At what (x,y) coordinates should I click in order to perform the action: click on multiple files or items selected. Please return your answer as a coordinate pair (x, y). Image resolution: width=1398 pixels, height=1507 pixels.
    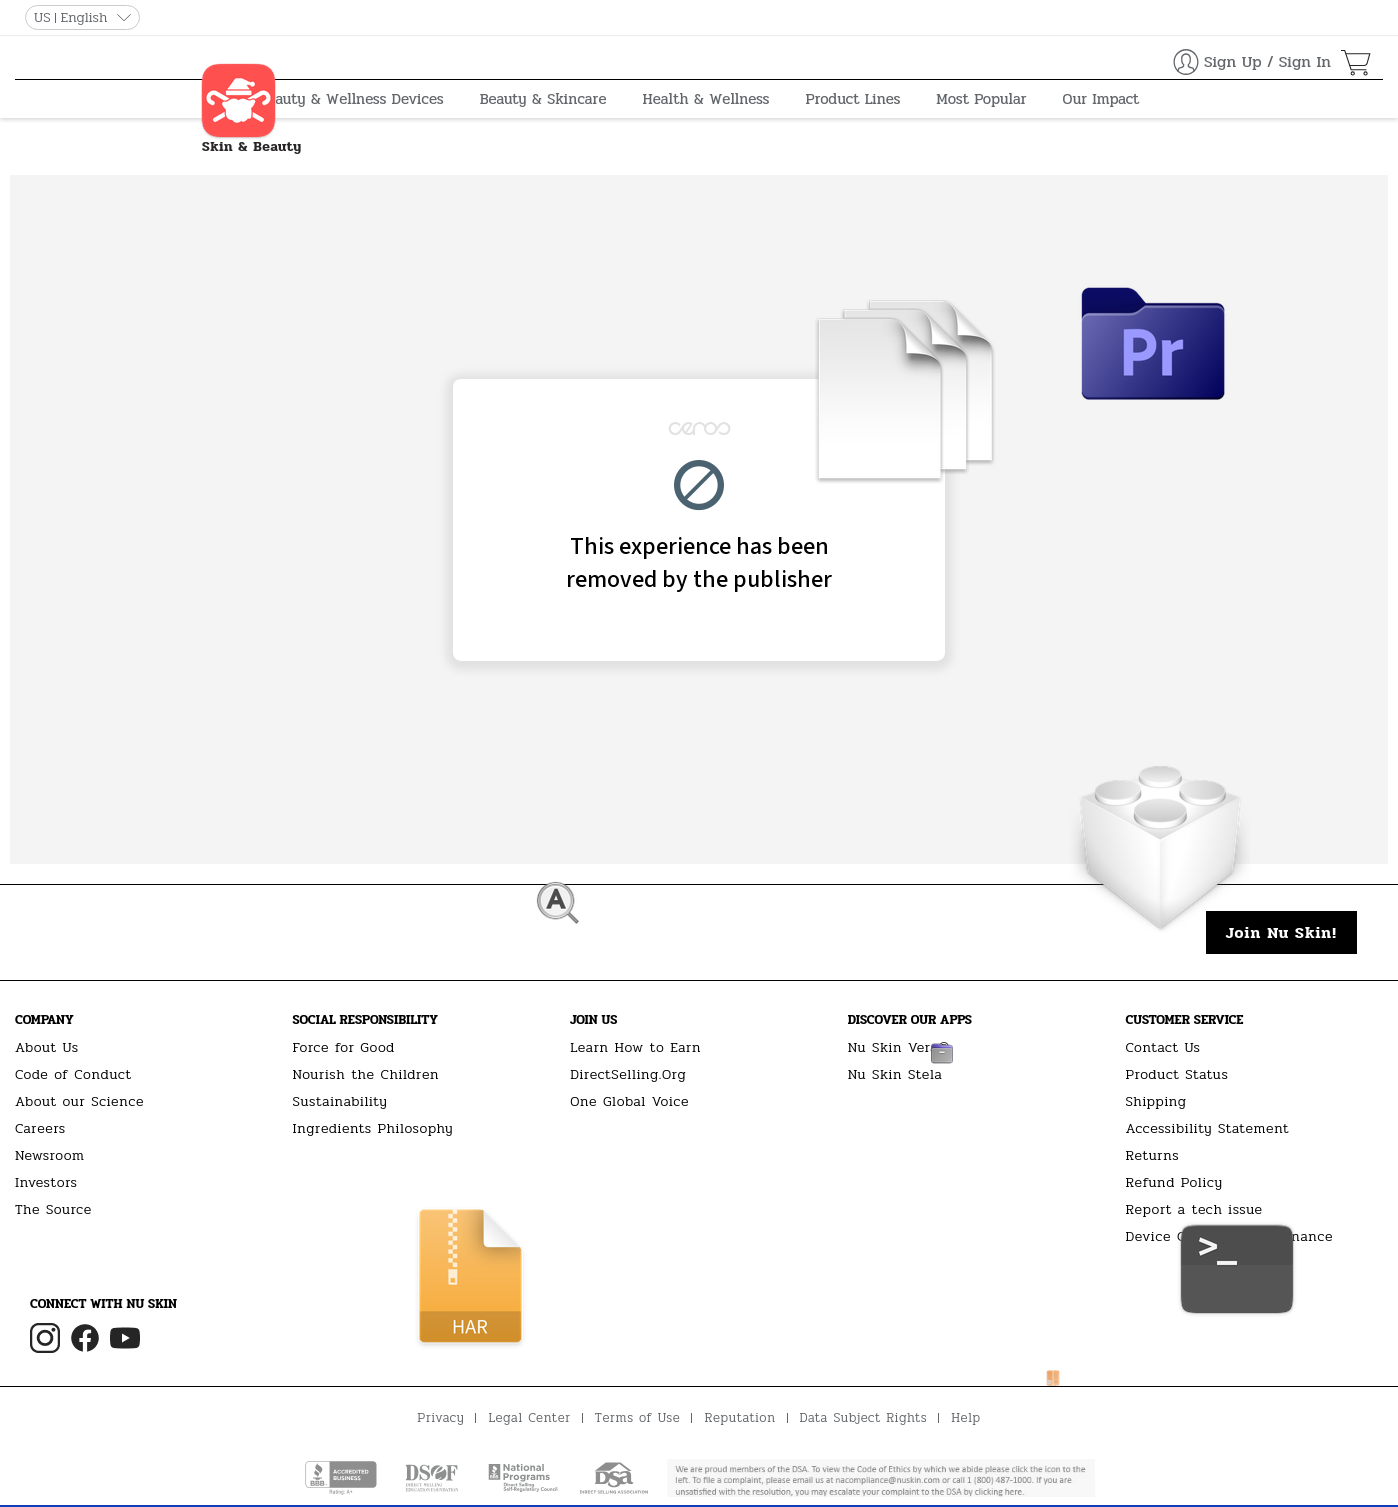
    Looking at the image, I should click on (904, 392).